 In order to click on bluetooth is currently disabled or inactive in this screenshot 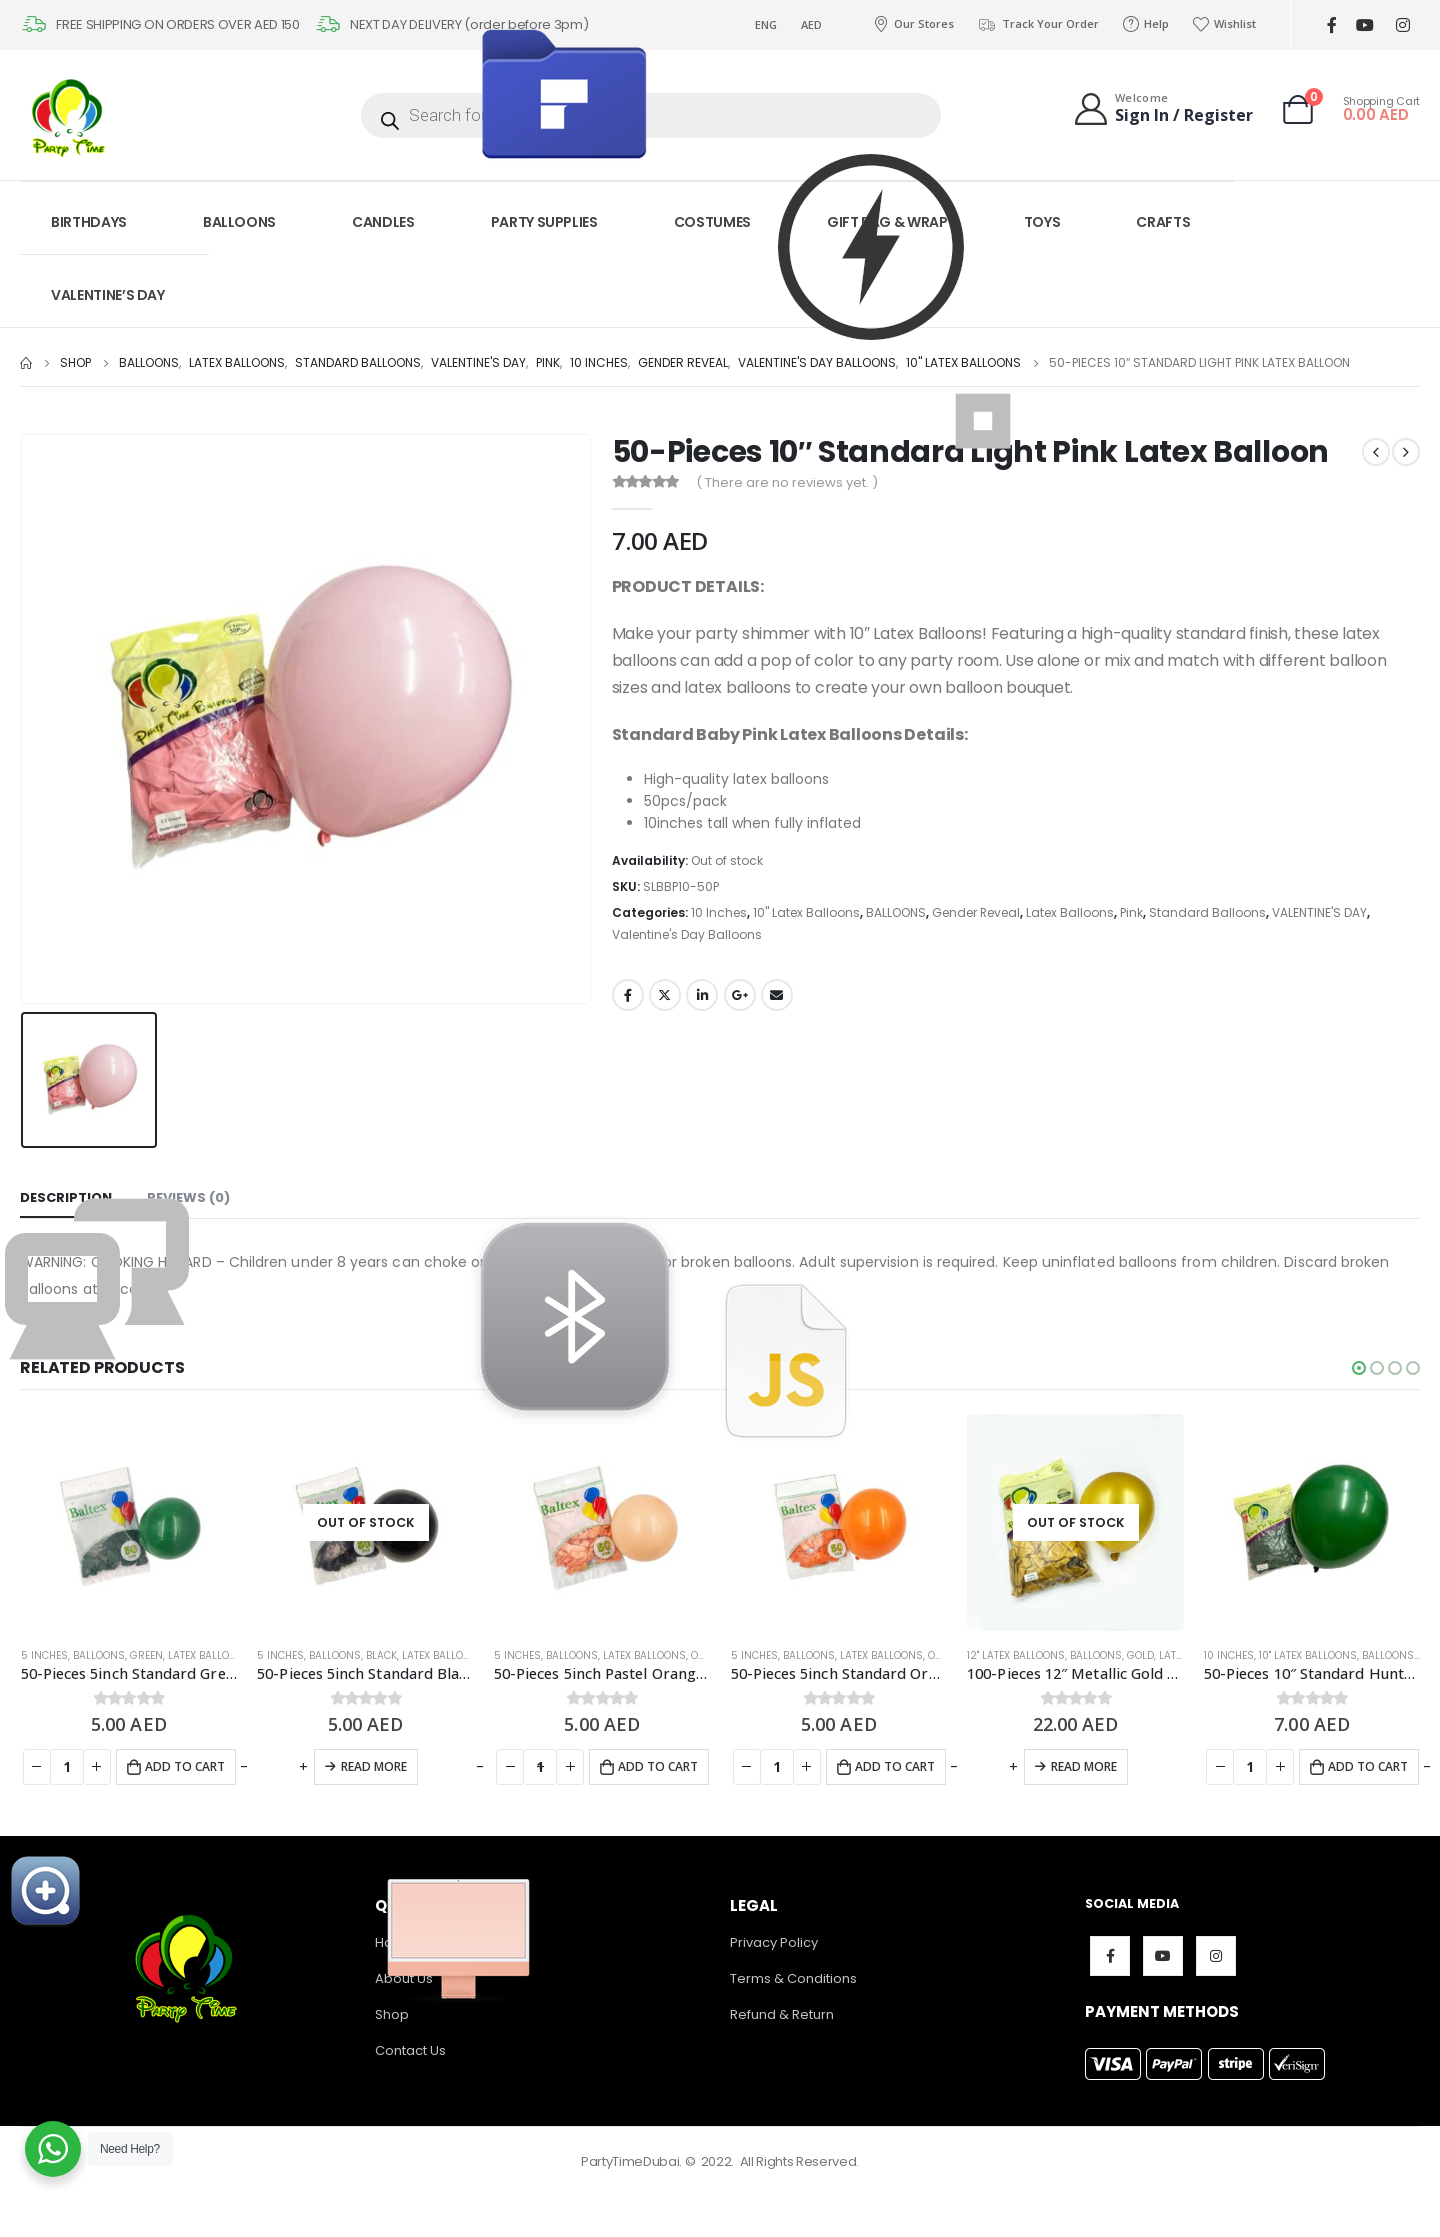, I will do `click(575, 1320)`.